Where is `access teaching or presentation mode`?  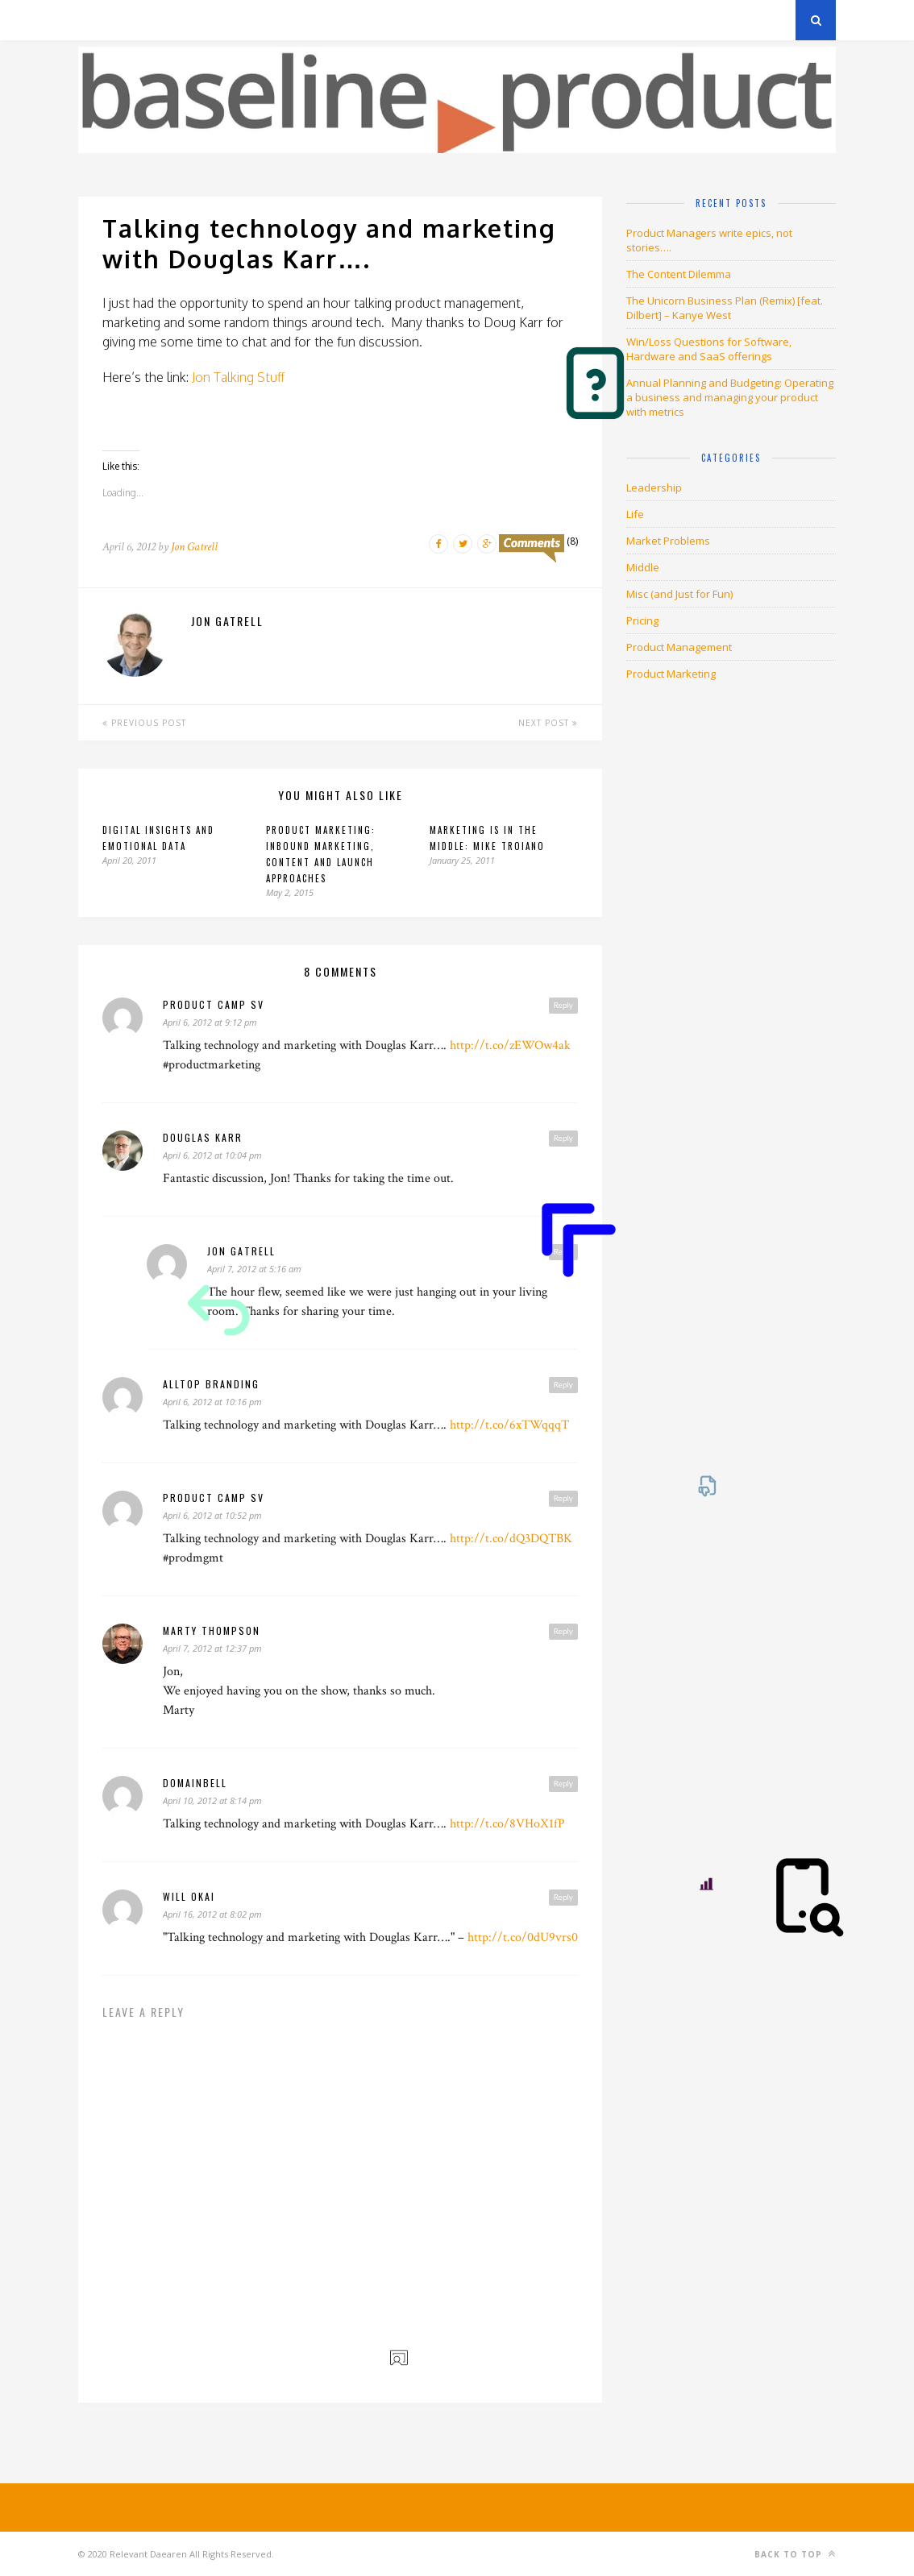 access teaching or presentation mode is located at coordinates (399, 2358).